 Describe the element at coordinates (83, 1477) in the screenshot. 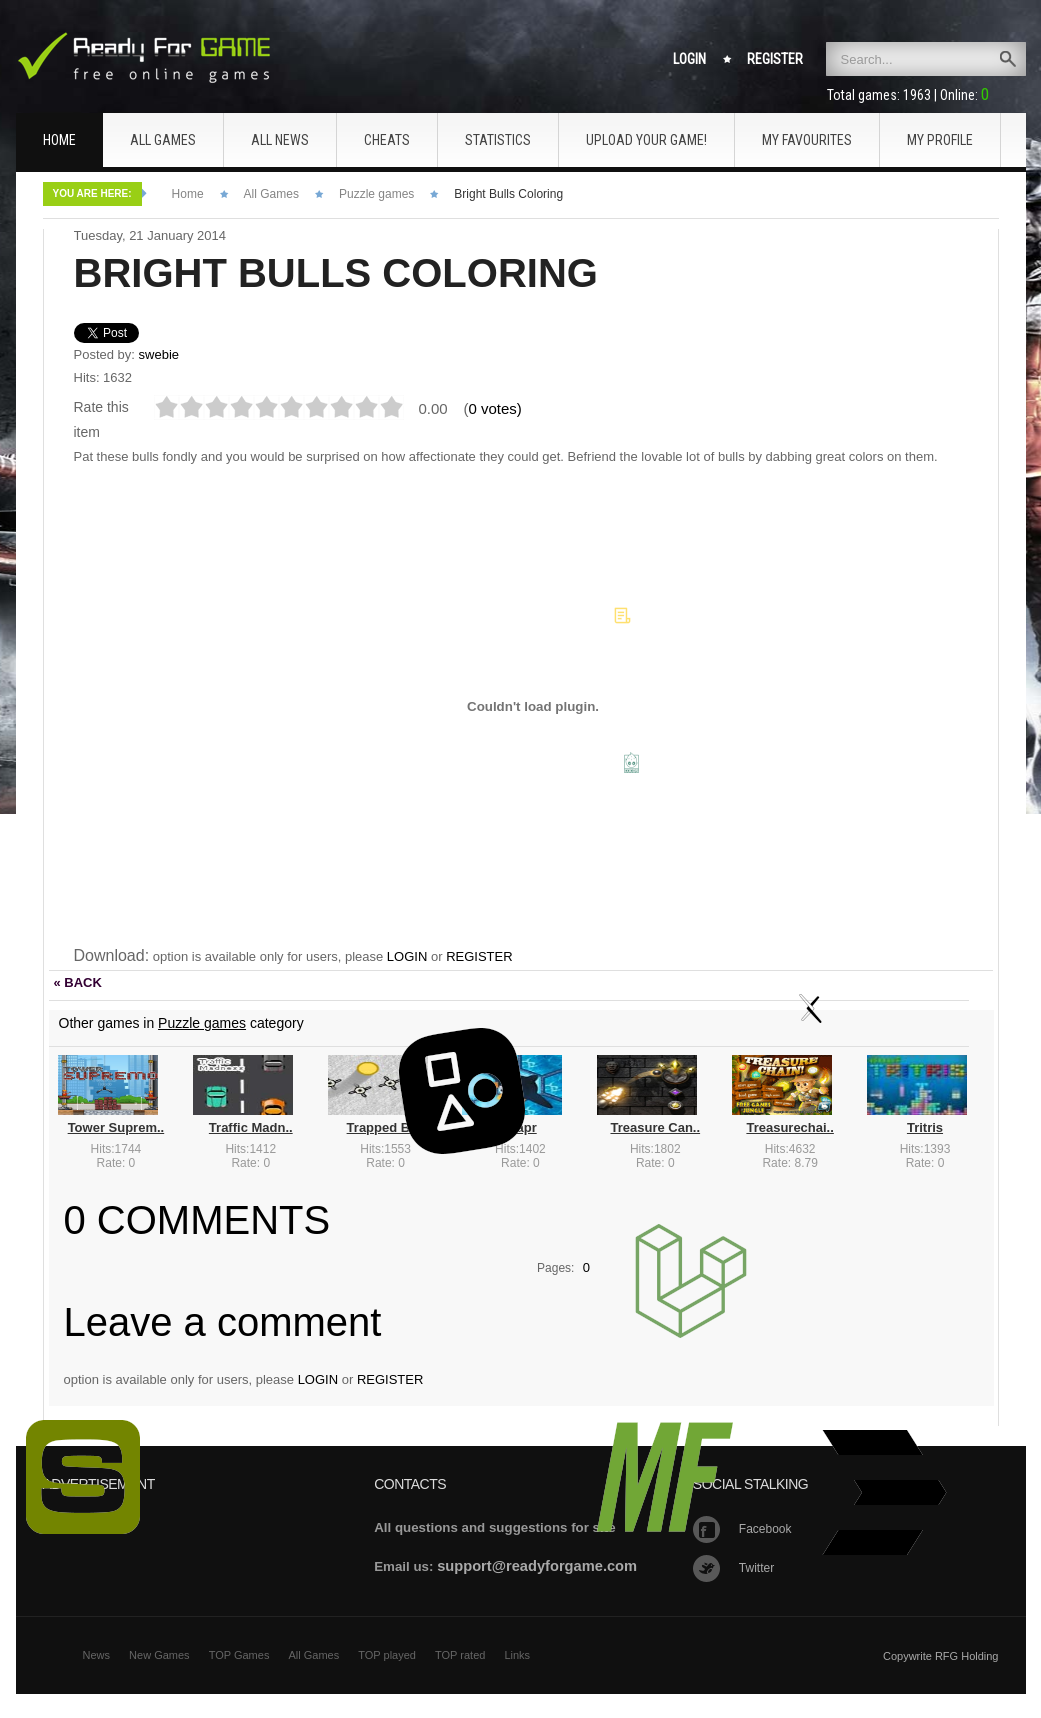

I see `open the Simkl app` at that location.